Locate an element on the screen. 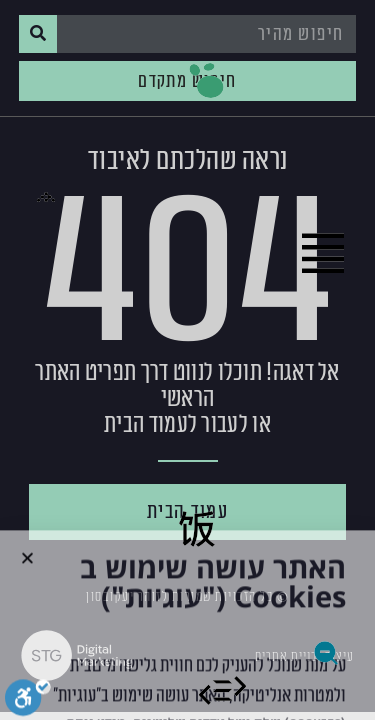  open Logseq knowledge management app is located at coordinates (206, 80).